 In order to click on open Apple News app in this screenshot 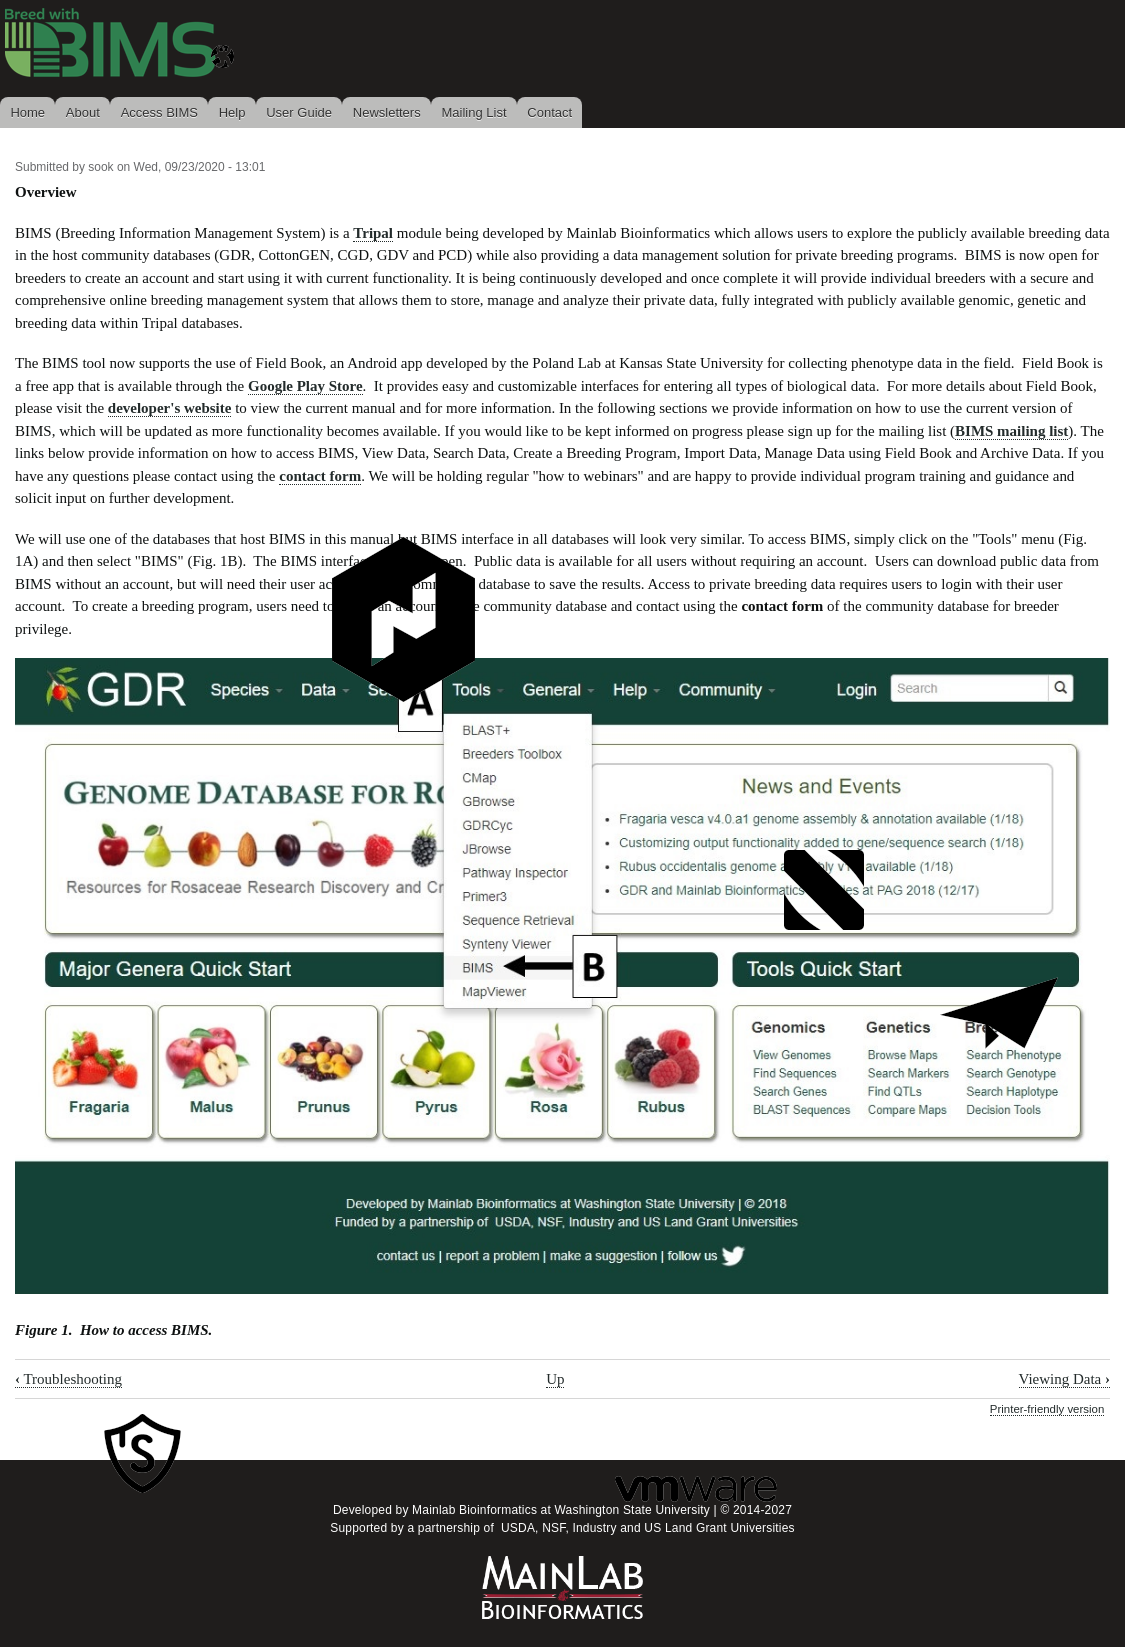, I will do `click(824, 890)`.